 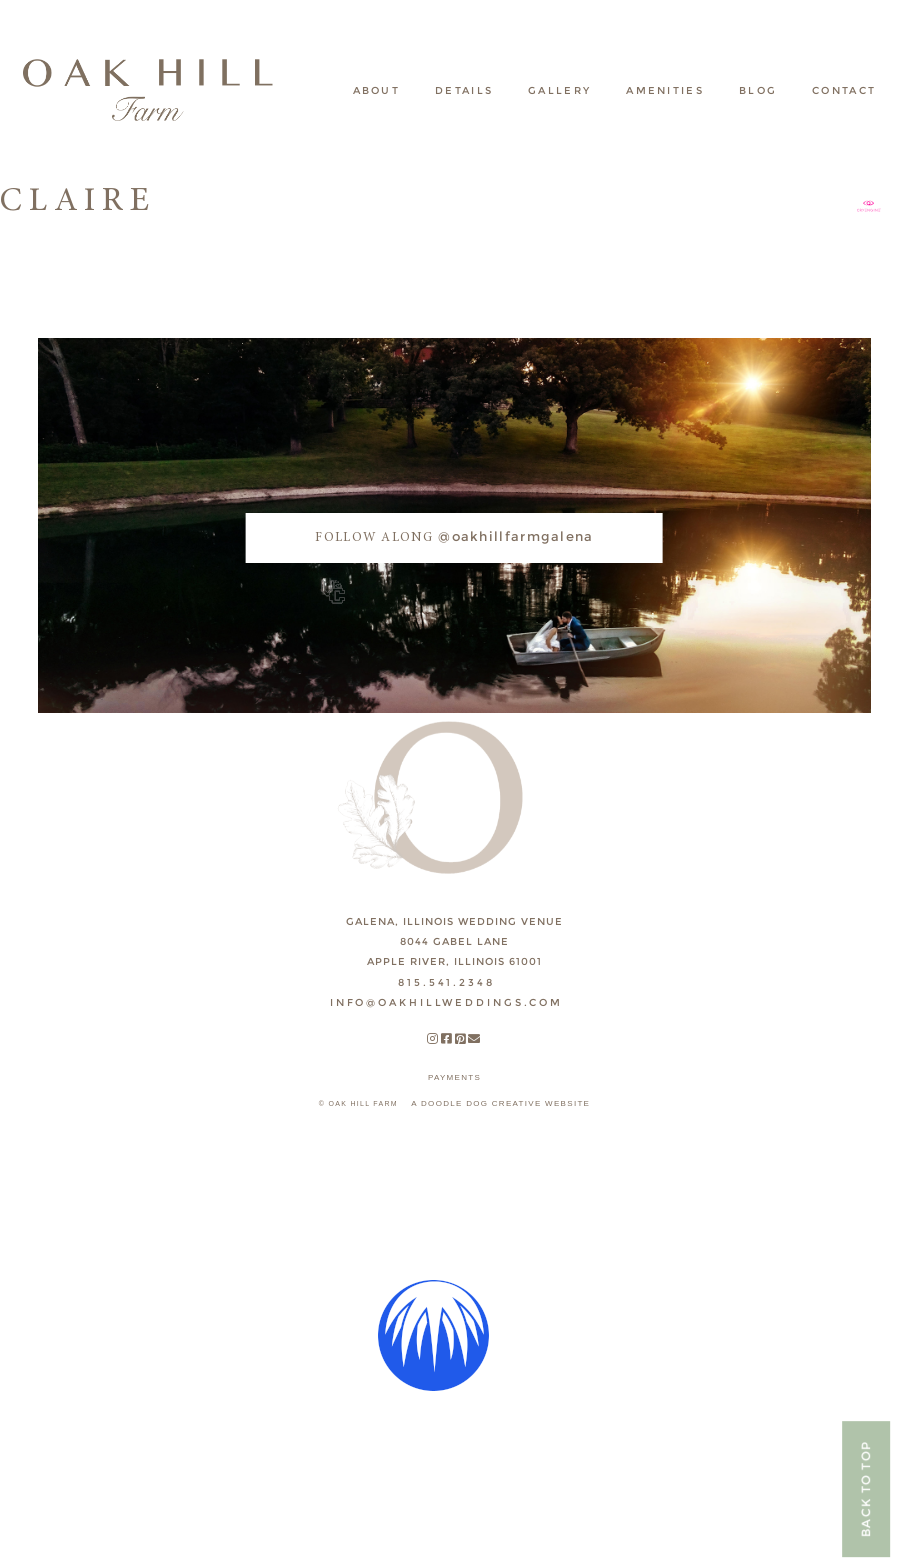 I want to click on open BitComet torrent client, so click(x=433, y=1335).